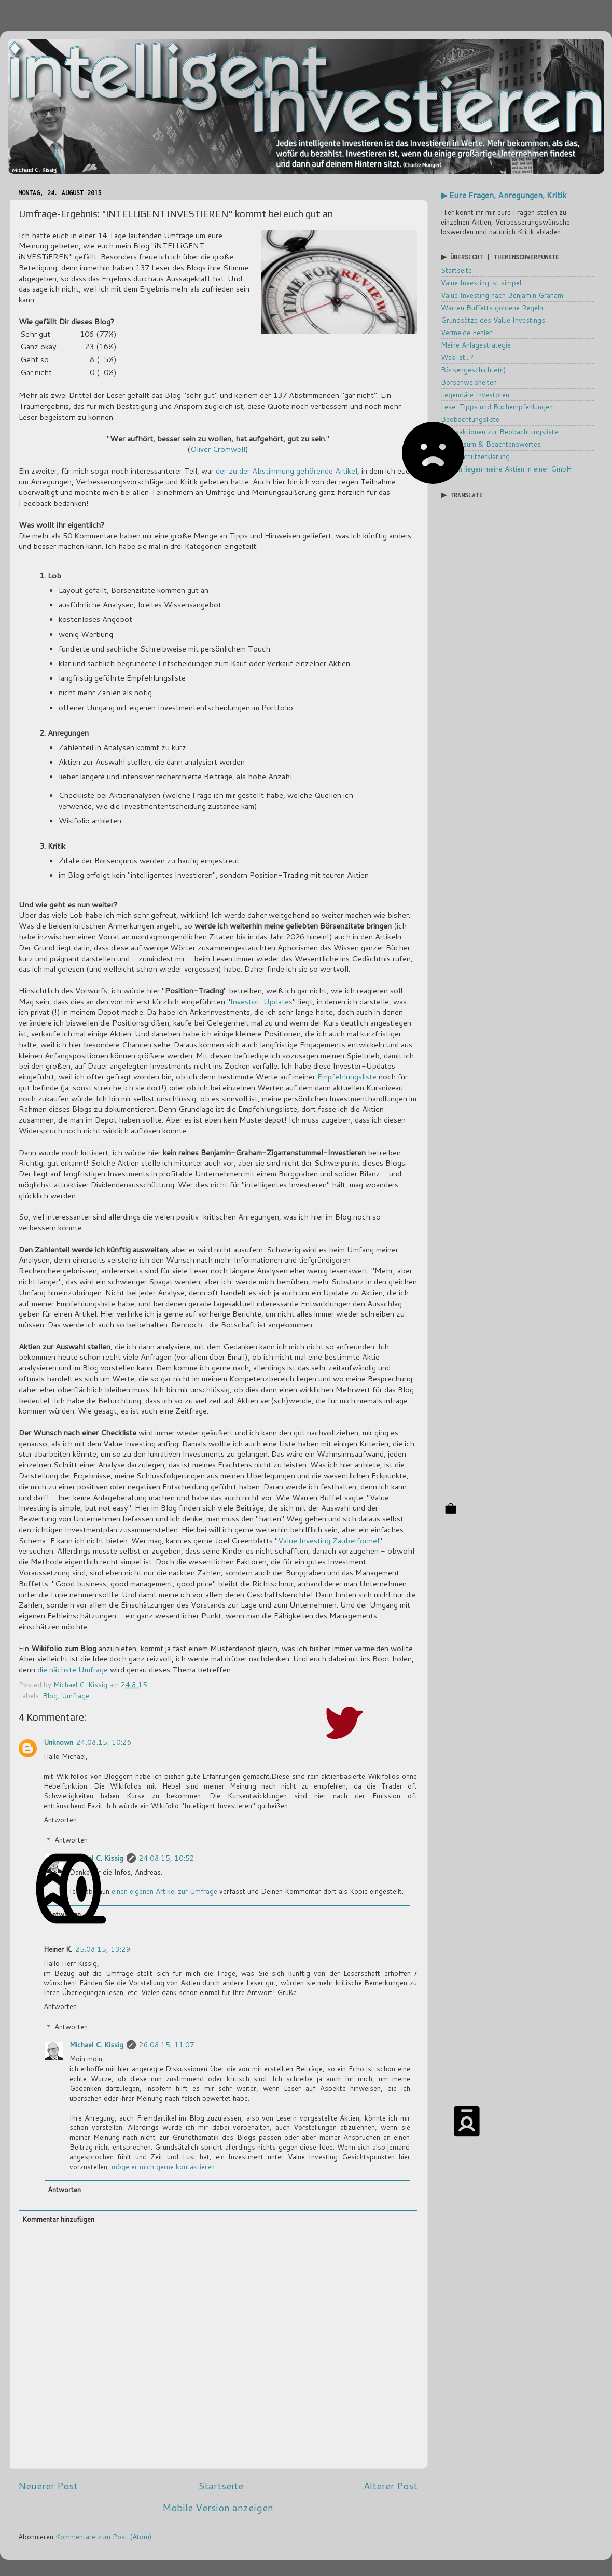  Describe the element at coordinates (451, 1509) in the screenshot. I see `view your shopping bag` at that location.